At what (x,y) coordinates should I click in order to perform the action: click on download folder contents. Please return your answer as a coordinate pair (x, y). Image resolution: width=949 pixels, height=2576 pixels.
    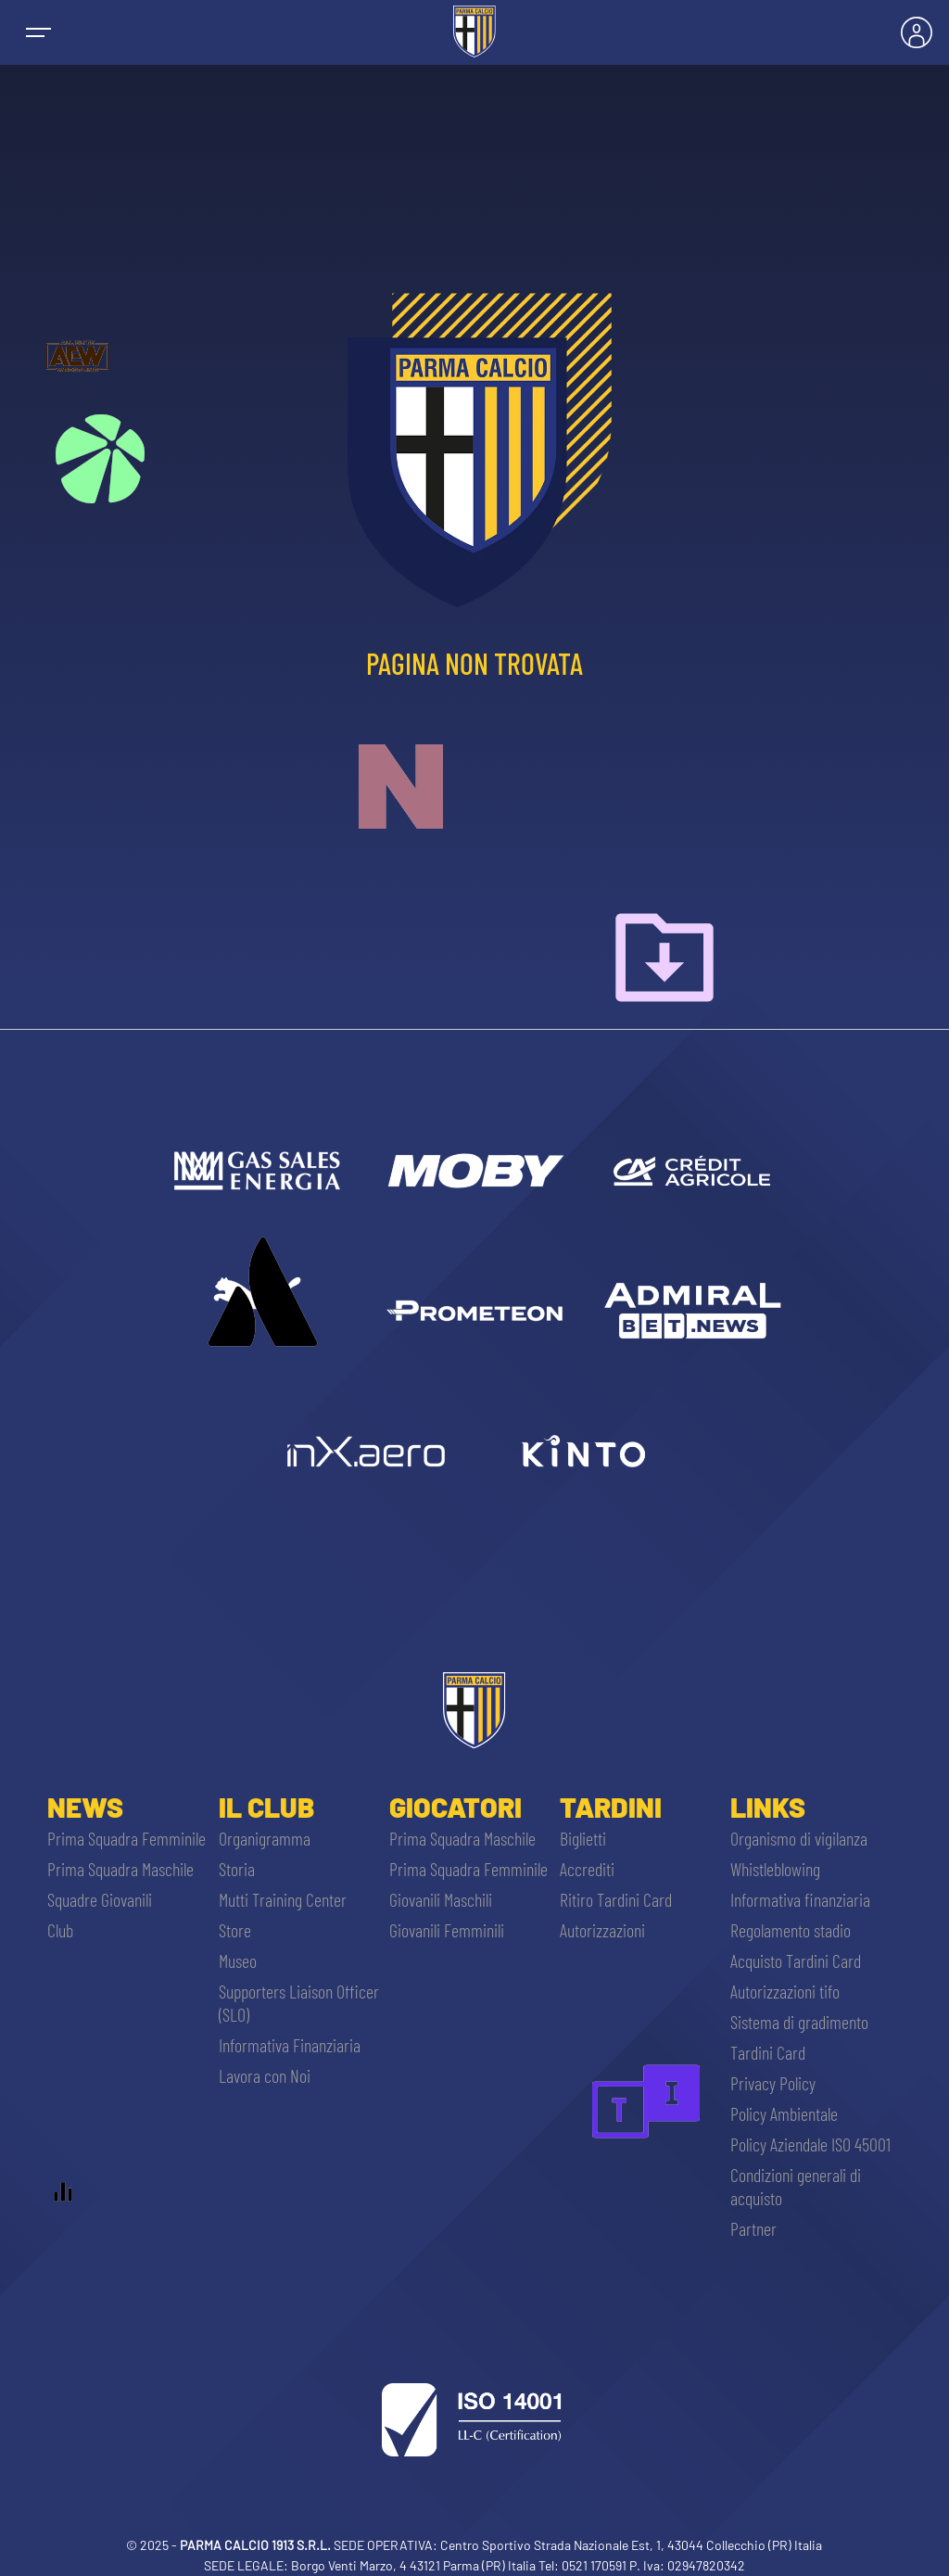
    Looking at the image, I should click on (664, 958).